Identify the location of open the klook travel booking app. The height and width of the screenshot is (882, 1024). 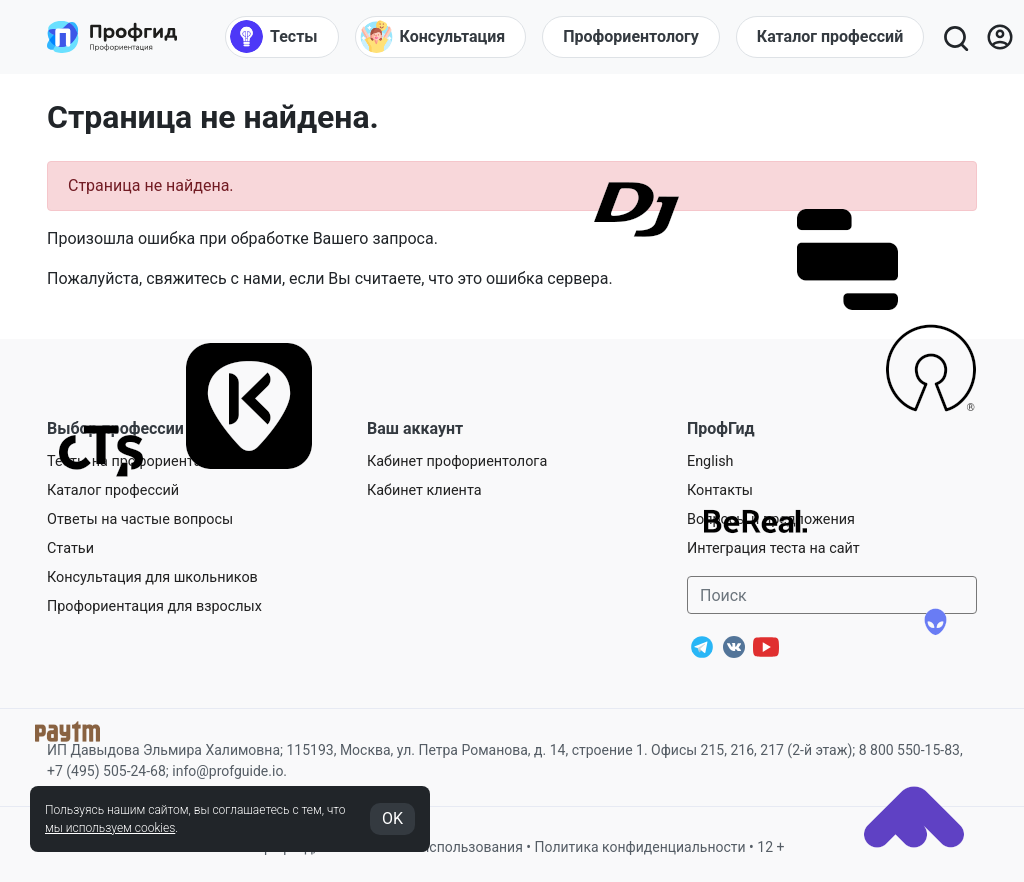
(249, 406).